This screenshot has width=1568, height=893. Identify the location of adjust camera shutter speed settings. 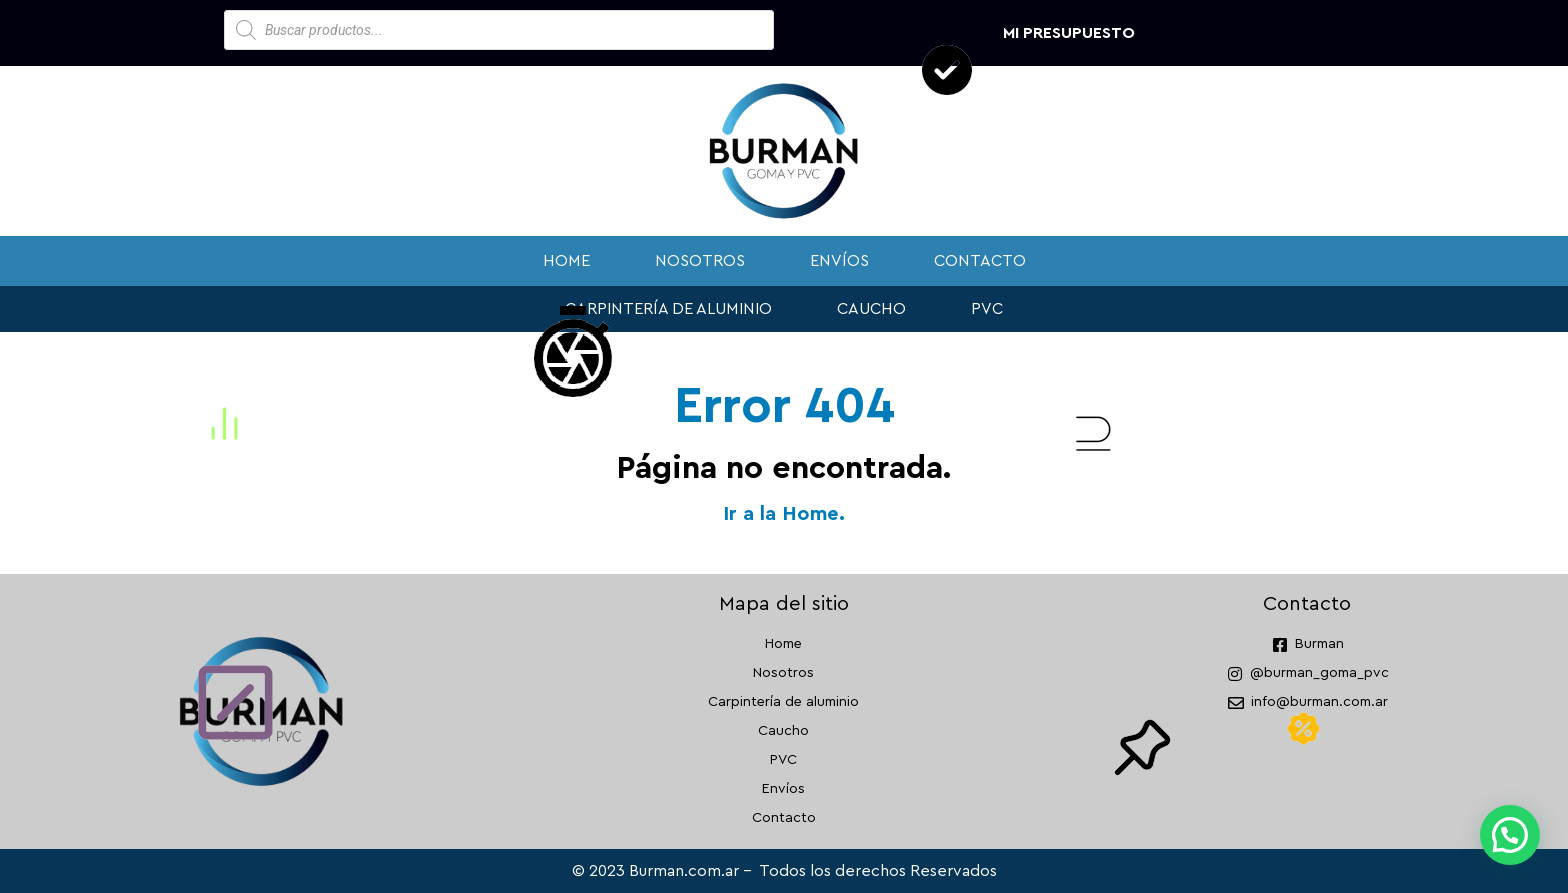
(573, 354).